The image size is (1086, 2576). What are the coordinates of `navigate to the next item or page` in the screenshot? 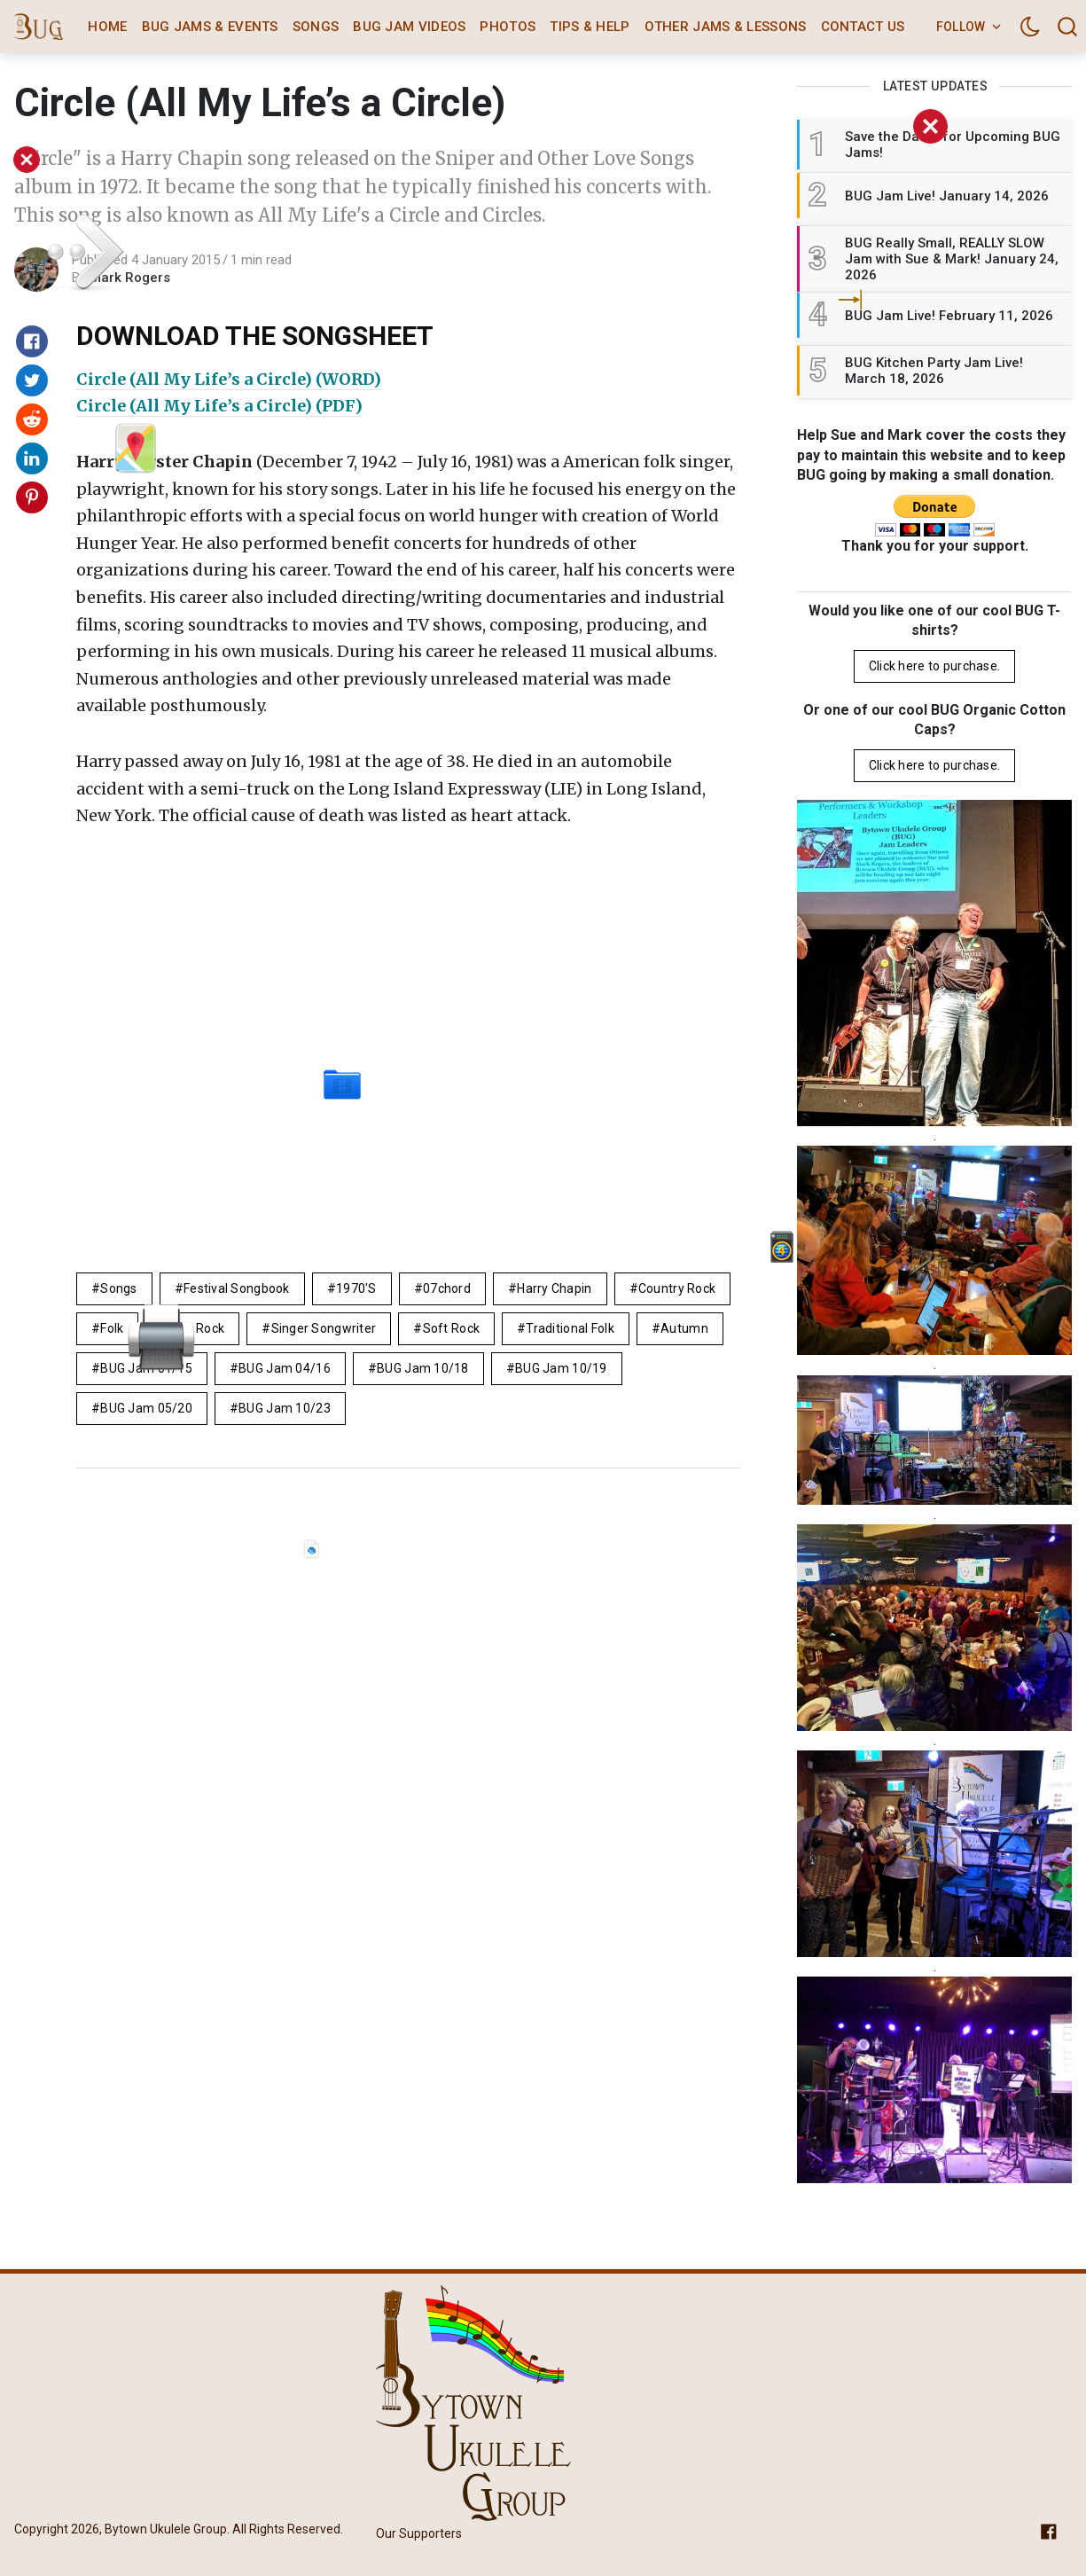 It's located at (85, 252).